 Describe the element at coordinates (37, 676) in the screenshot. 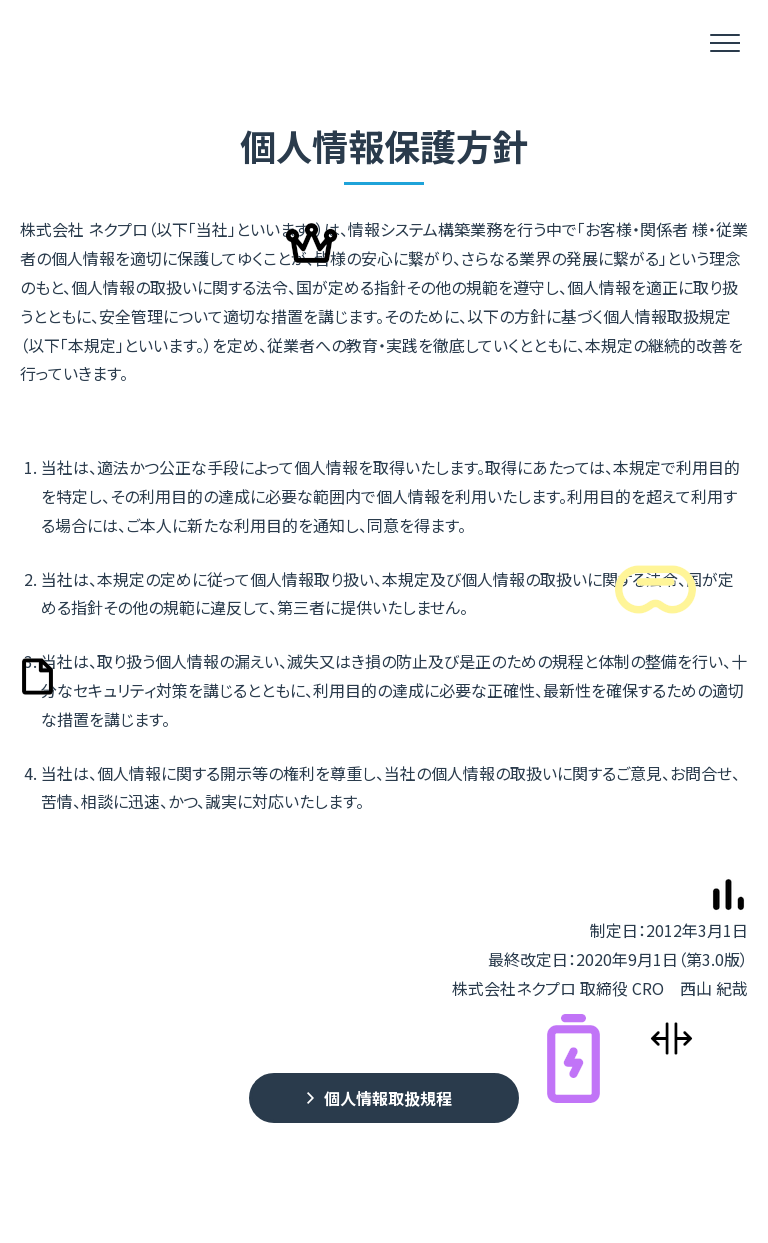

I see `view or open a file` at that location.